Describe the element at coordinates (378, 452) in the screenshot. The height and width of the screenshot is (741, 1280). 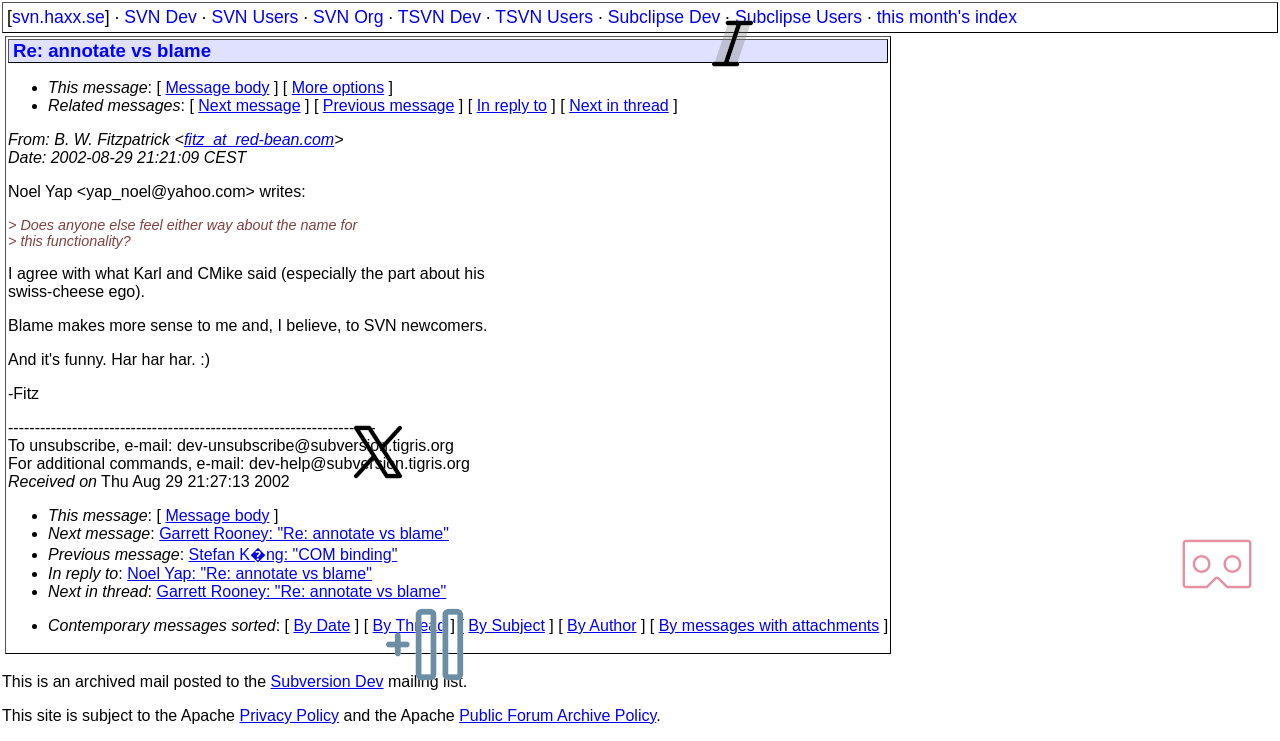
I see `share to X (formerly Twitter)` at that location.